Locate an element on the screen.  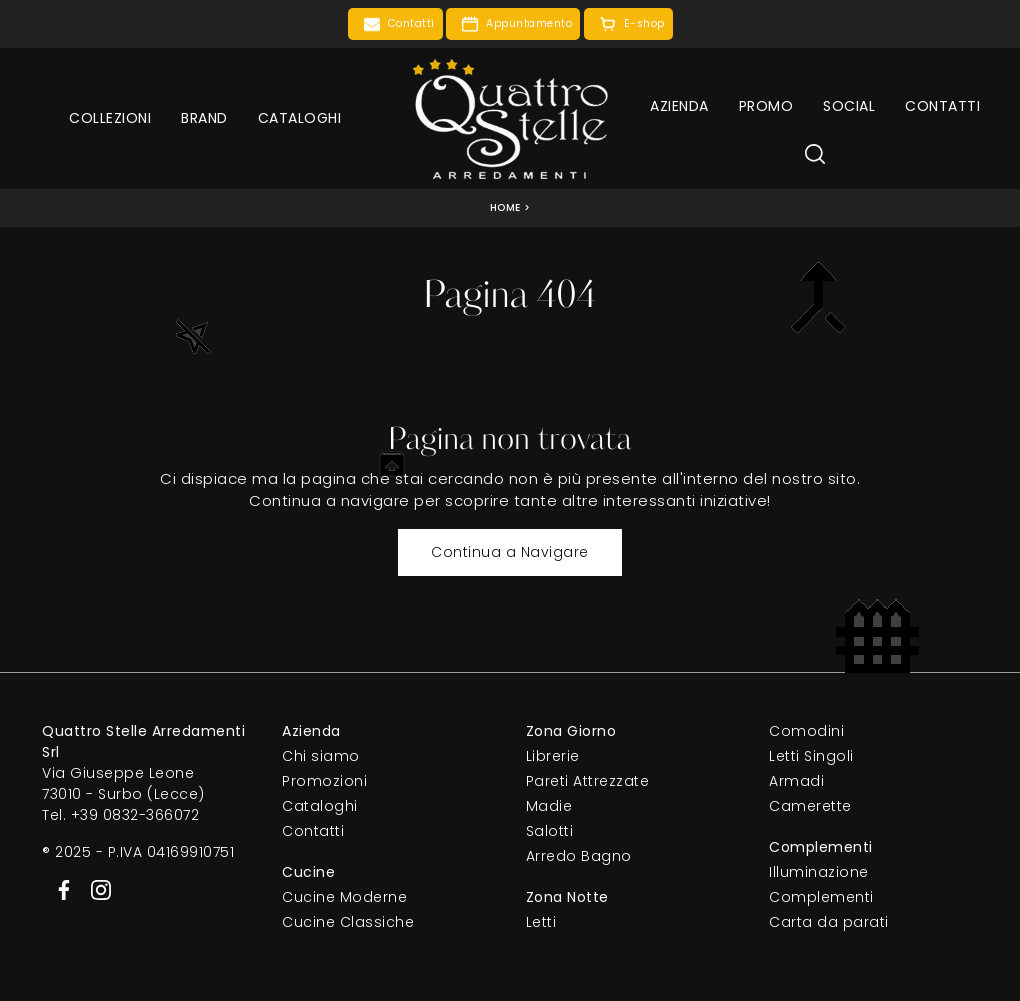
access fence or boundary settings is located at coordinates (877, 636).